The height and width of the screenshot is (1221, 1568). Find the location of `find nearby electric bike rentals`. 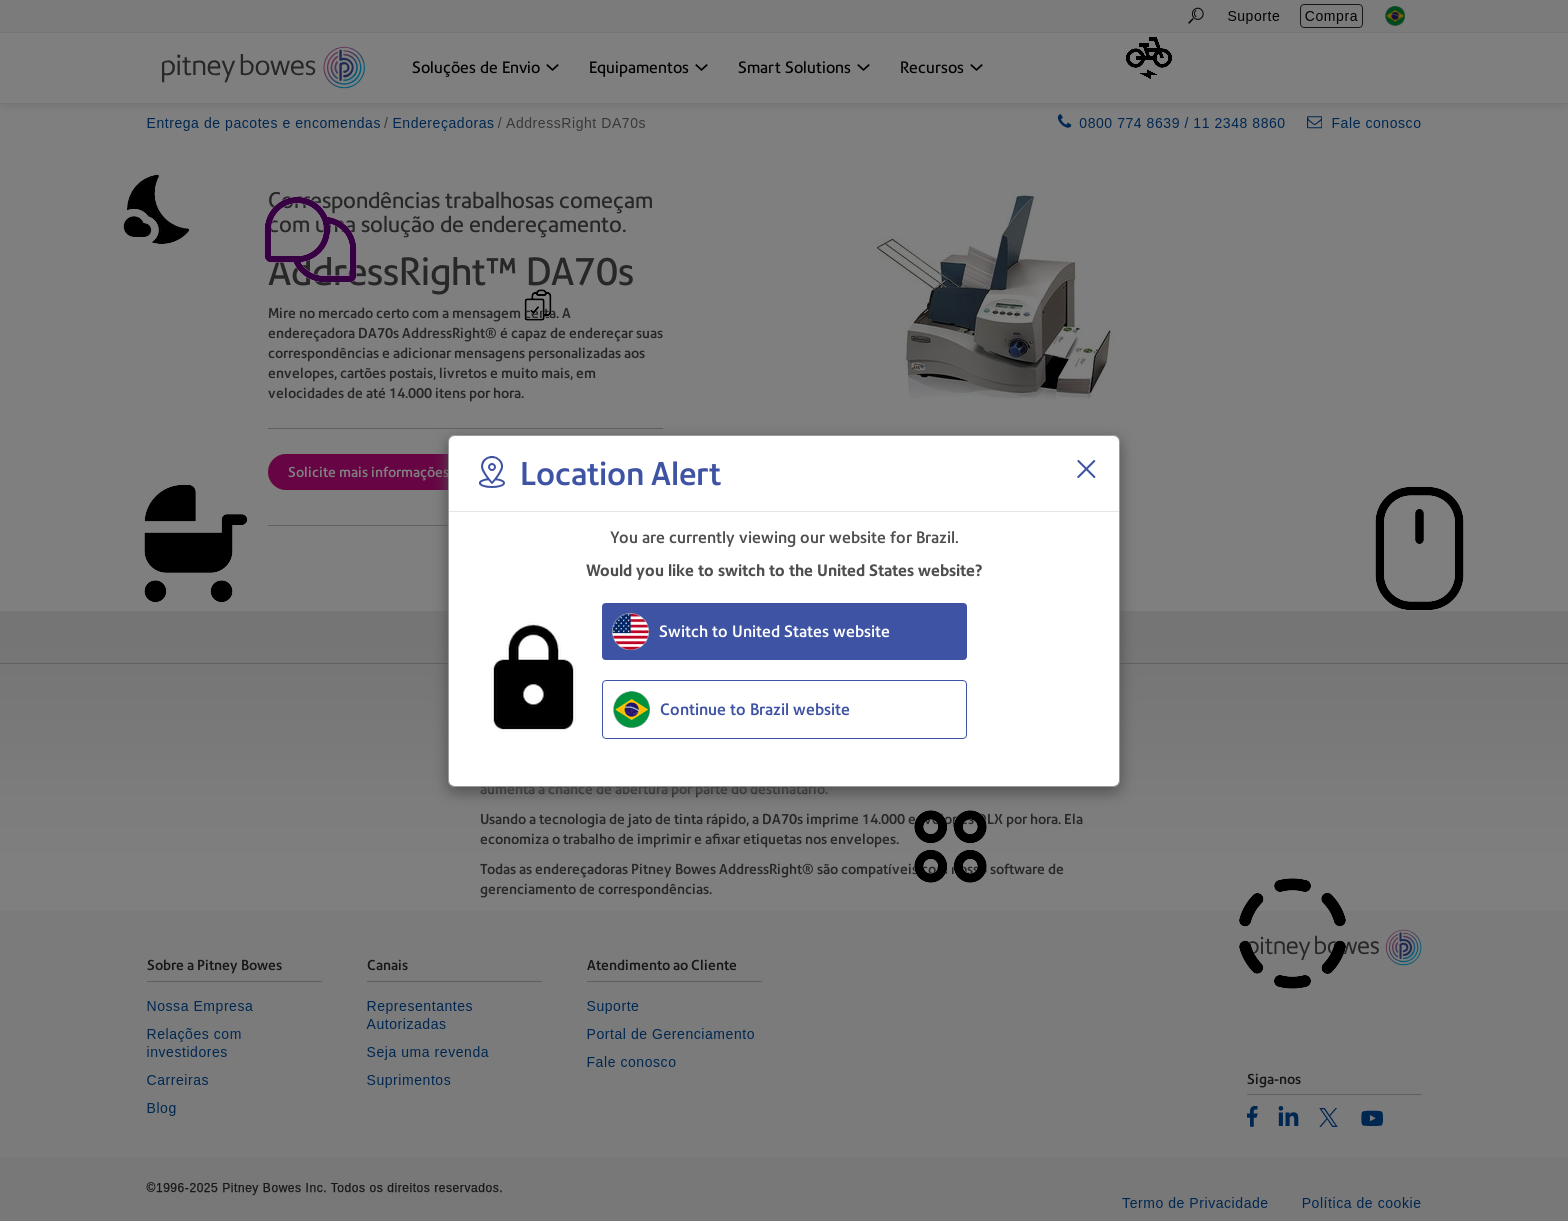

find nearby electric bike rentals is located at coordinates (1149, 58).